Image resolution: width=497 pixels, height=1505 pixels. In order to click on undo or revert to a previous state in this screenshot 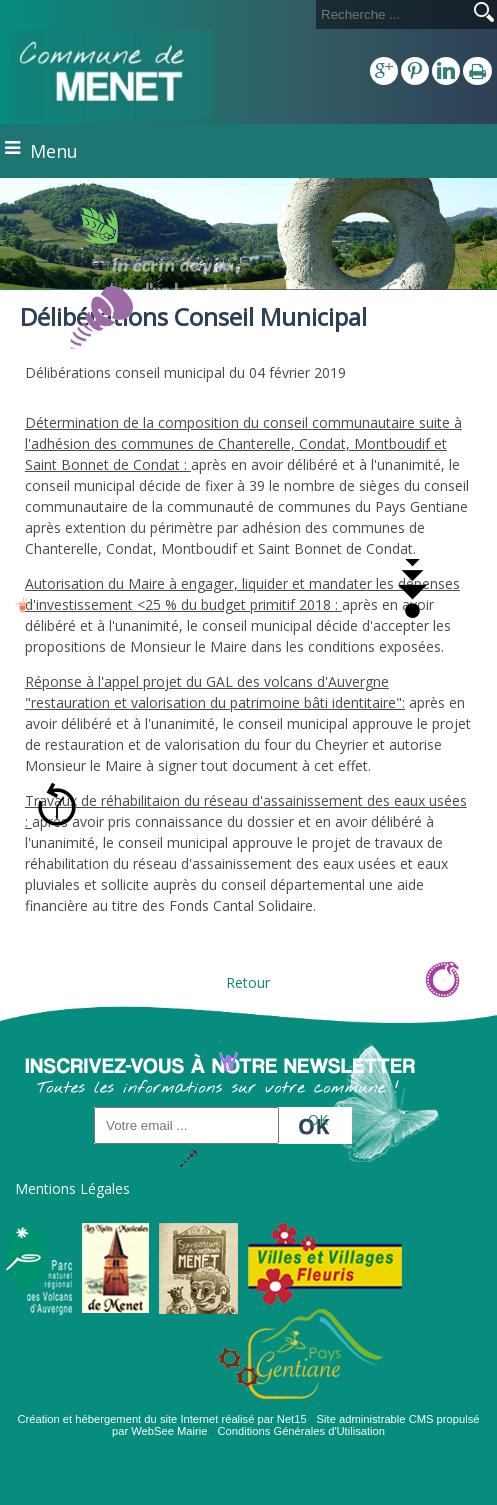, I will do `click(57, 807)`.